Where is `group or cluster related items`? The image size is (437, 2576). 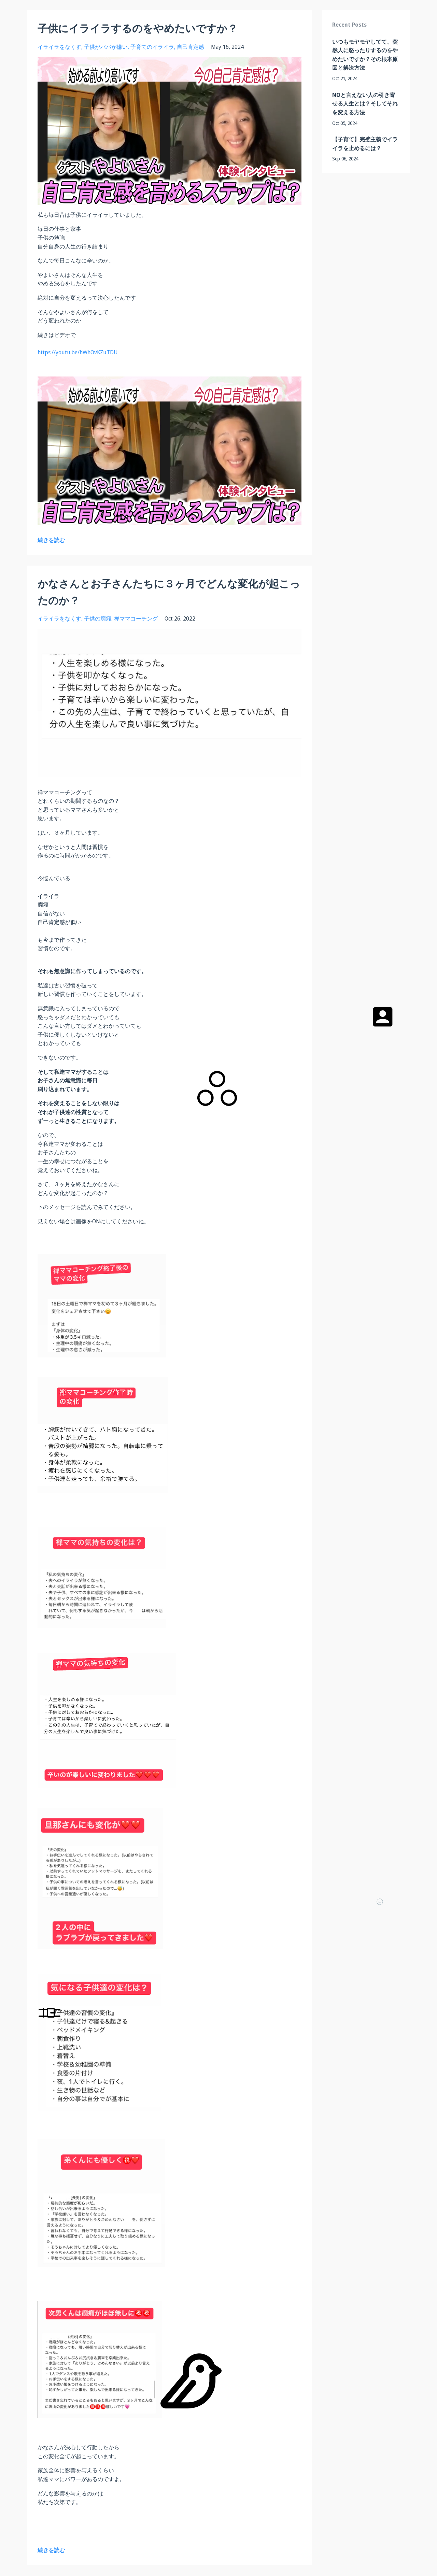
group or cluster related items is located at coordinates (217, 1089).